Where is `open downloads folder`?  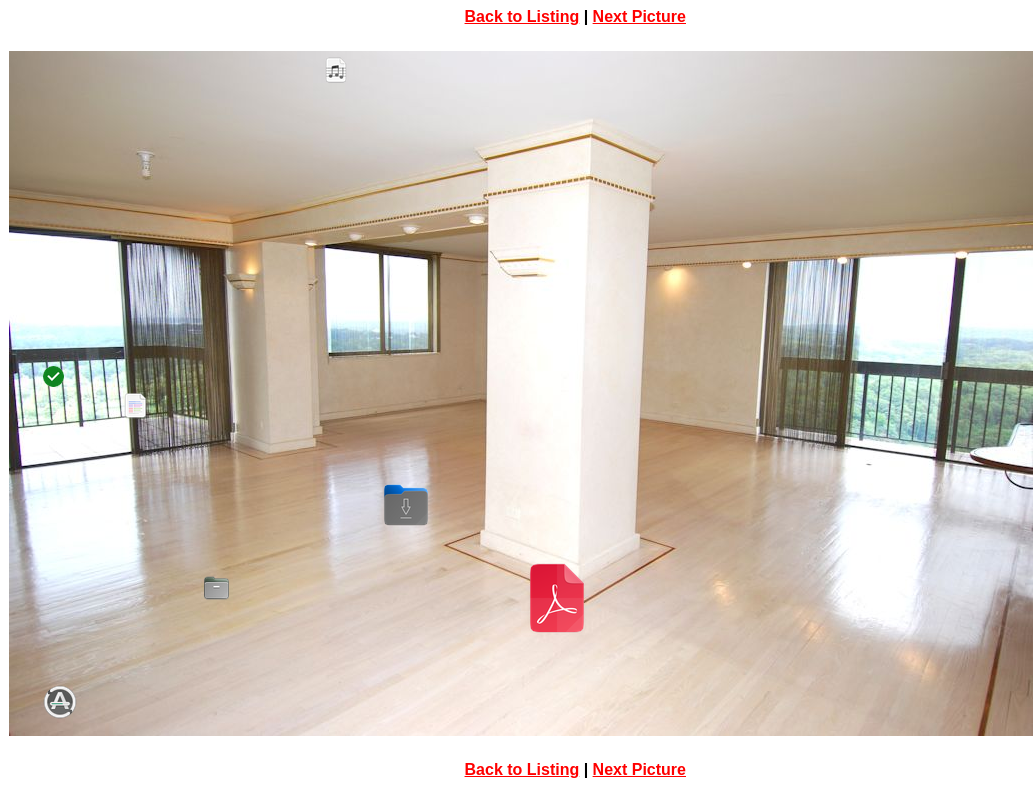 open downloads folder is located at coordinates (406, 505).